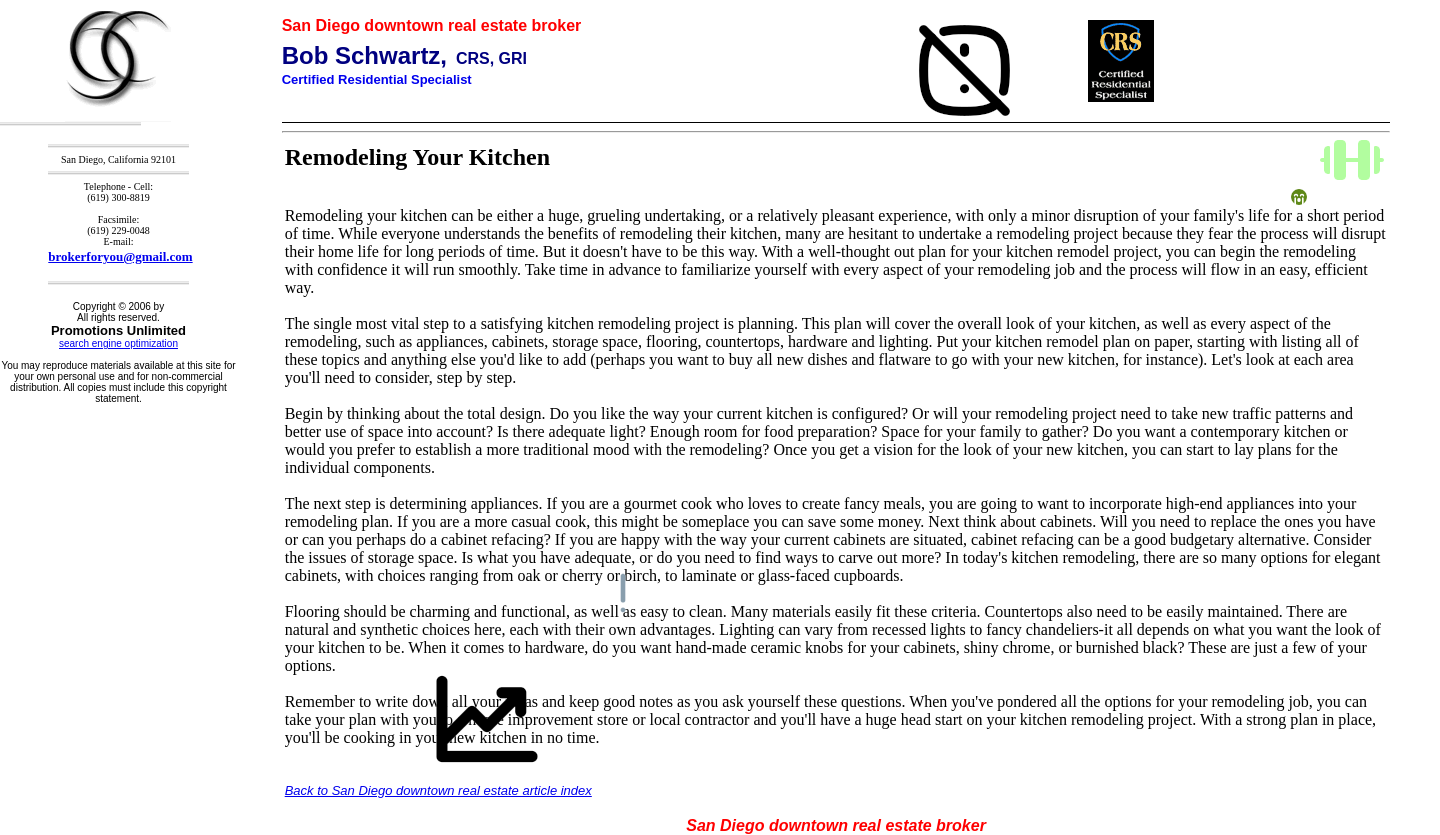 This screenshot has width=1440, height=835. Describe the element at coordinates (487, 719) in the screenshot. I see `view analytics or performance metrics` at that location.